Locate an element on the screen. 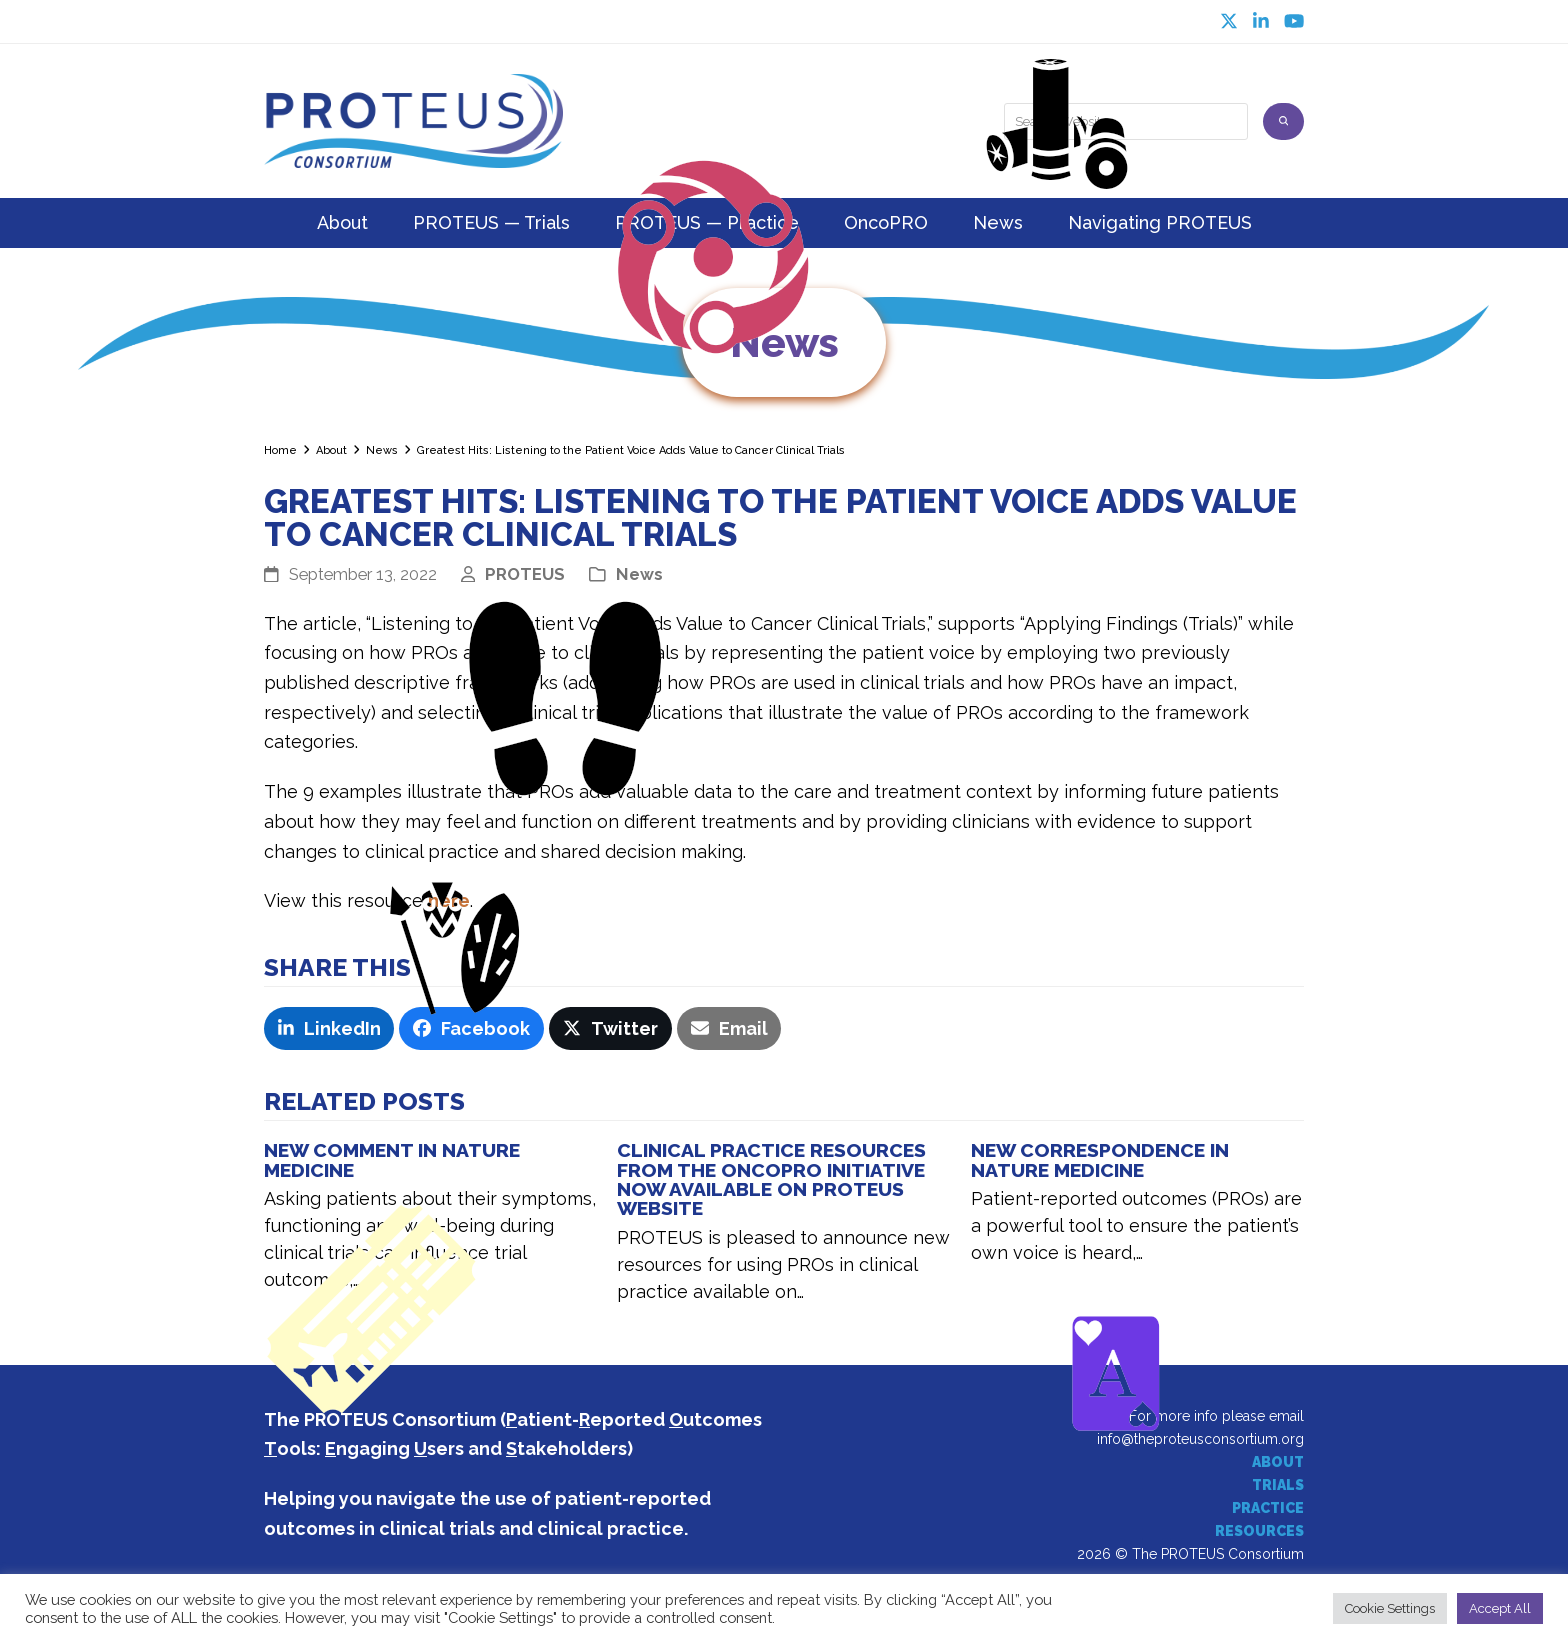  select shotgun ammo type is located at coordinates (1057, 124).